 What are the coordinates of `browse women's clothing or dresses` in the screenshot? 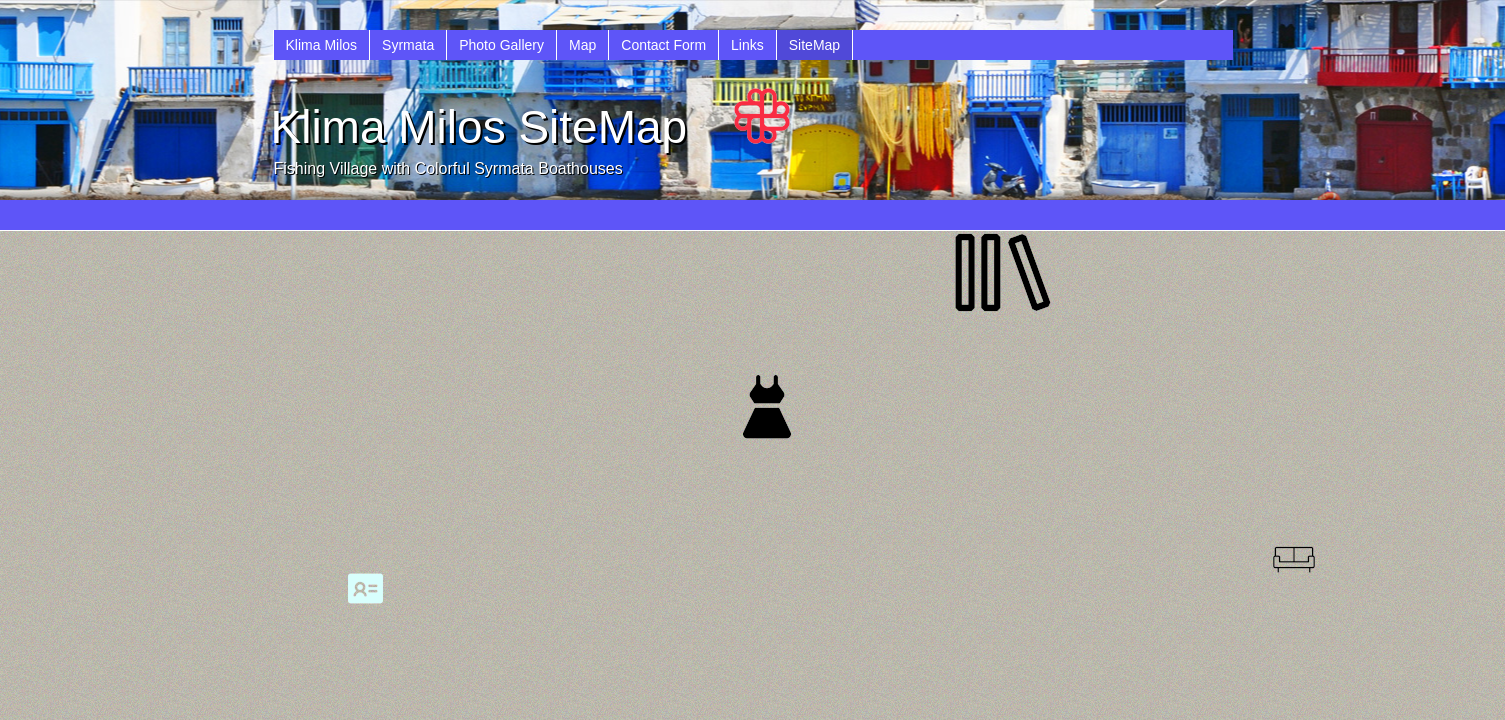 It's located at (767, 410).